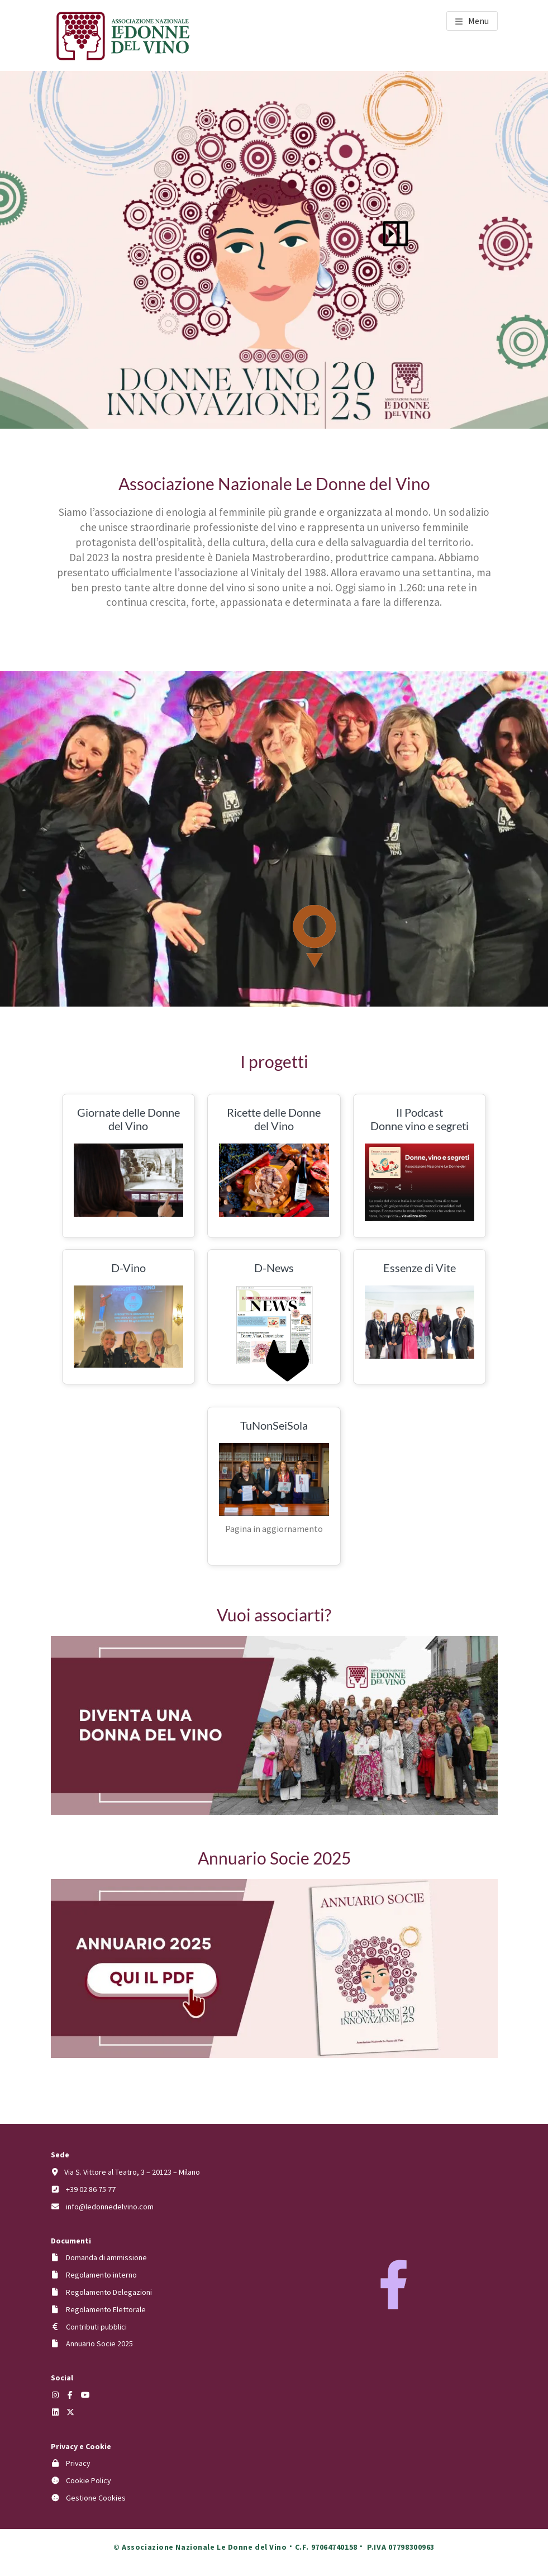  I want to click on expand or show the sidebar panel, so click(395, 234).